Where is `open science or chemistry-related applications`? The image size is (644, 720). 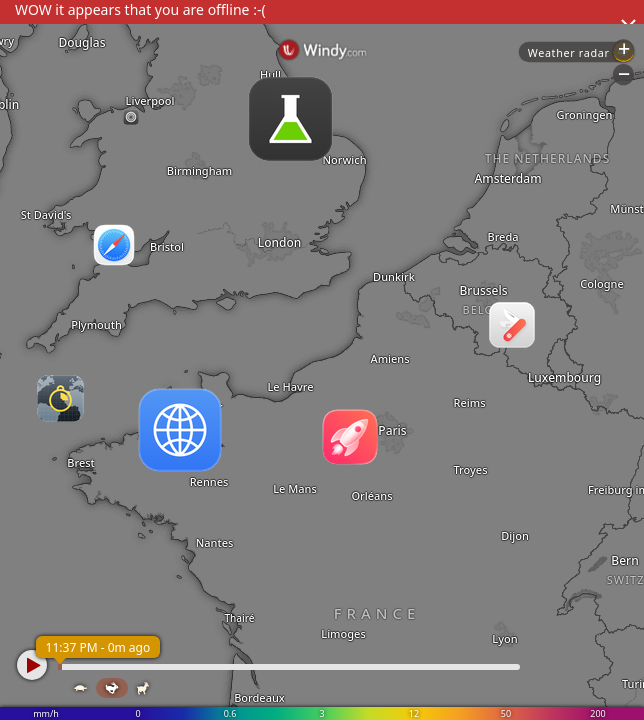
open science or chemistry-related applications is located at coordinates (290, 120).